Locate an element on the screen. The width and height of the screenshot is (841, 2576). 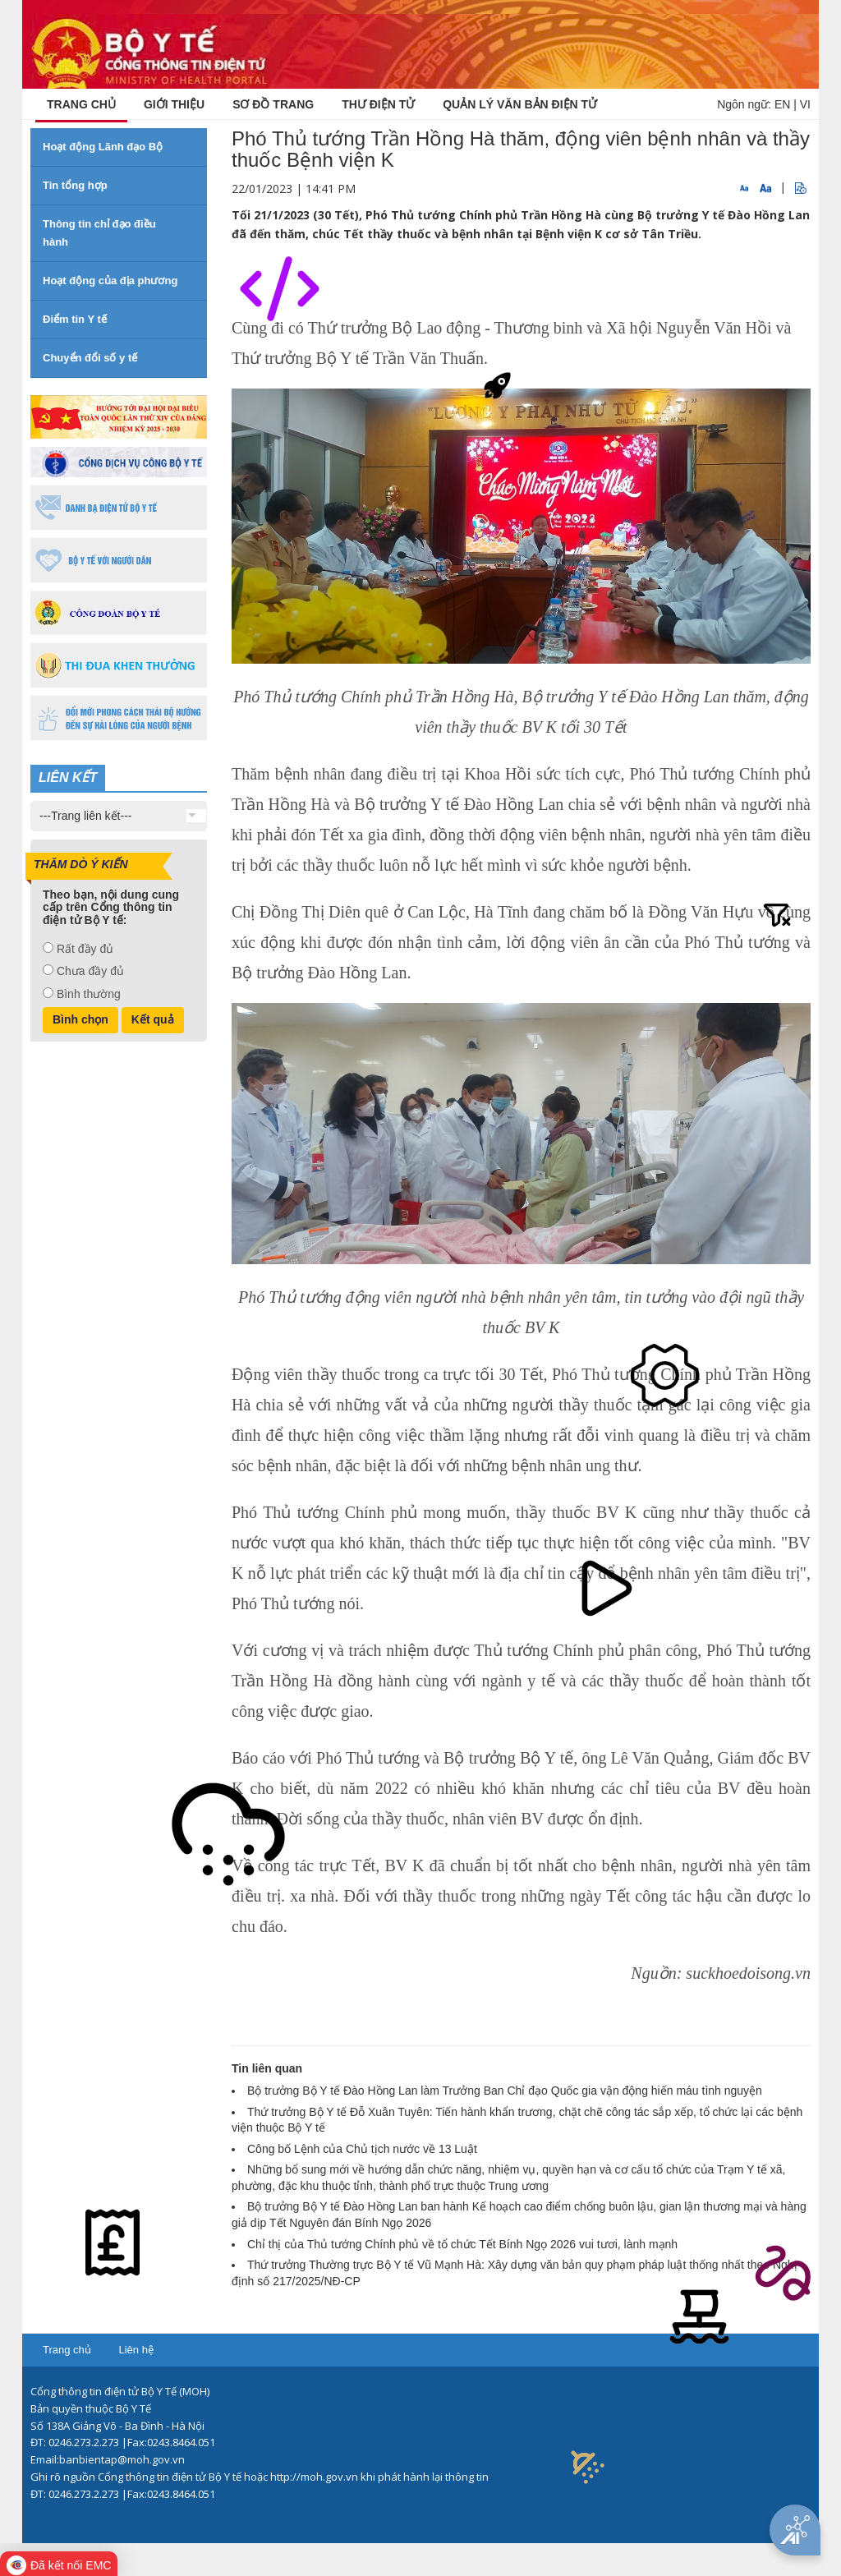
shower or bathroom amenity indicator is located at coordinates (587, 2467).